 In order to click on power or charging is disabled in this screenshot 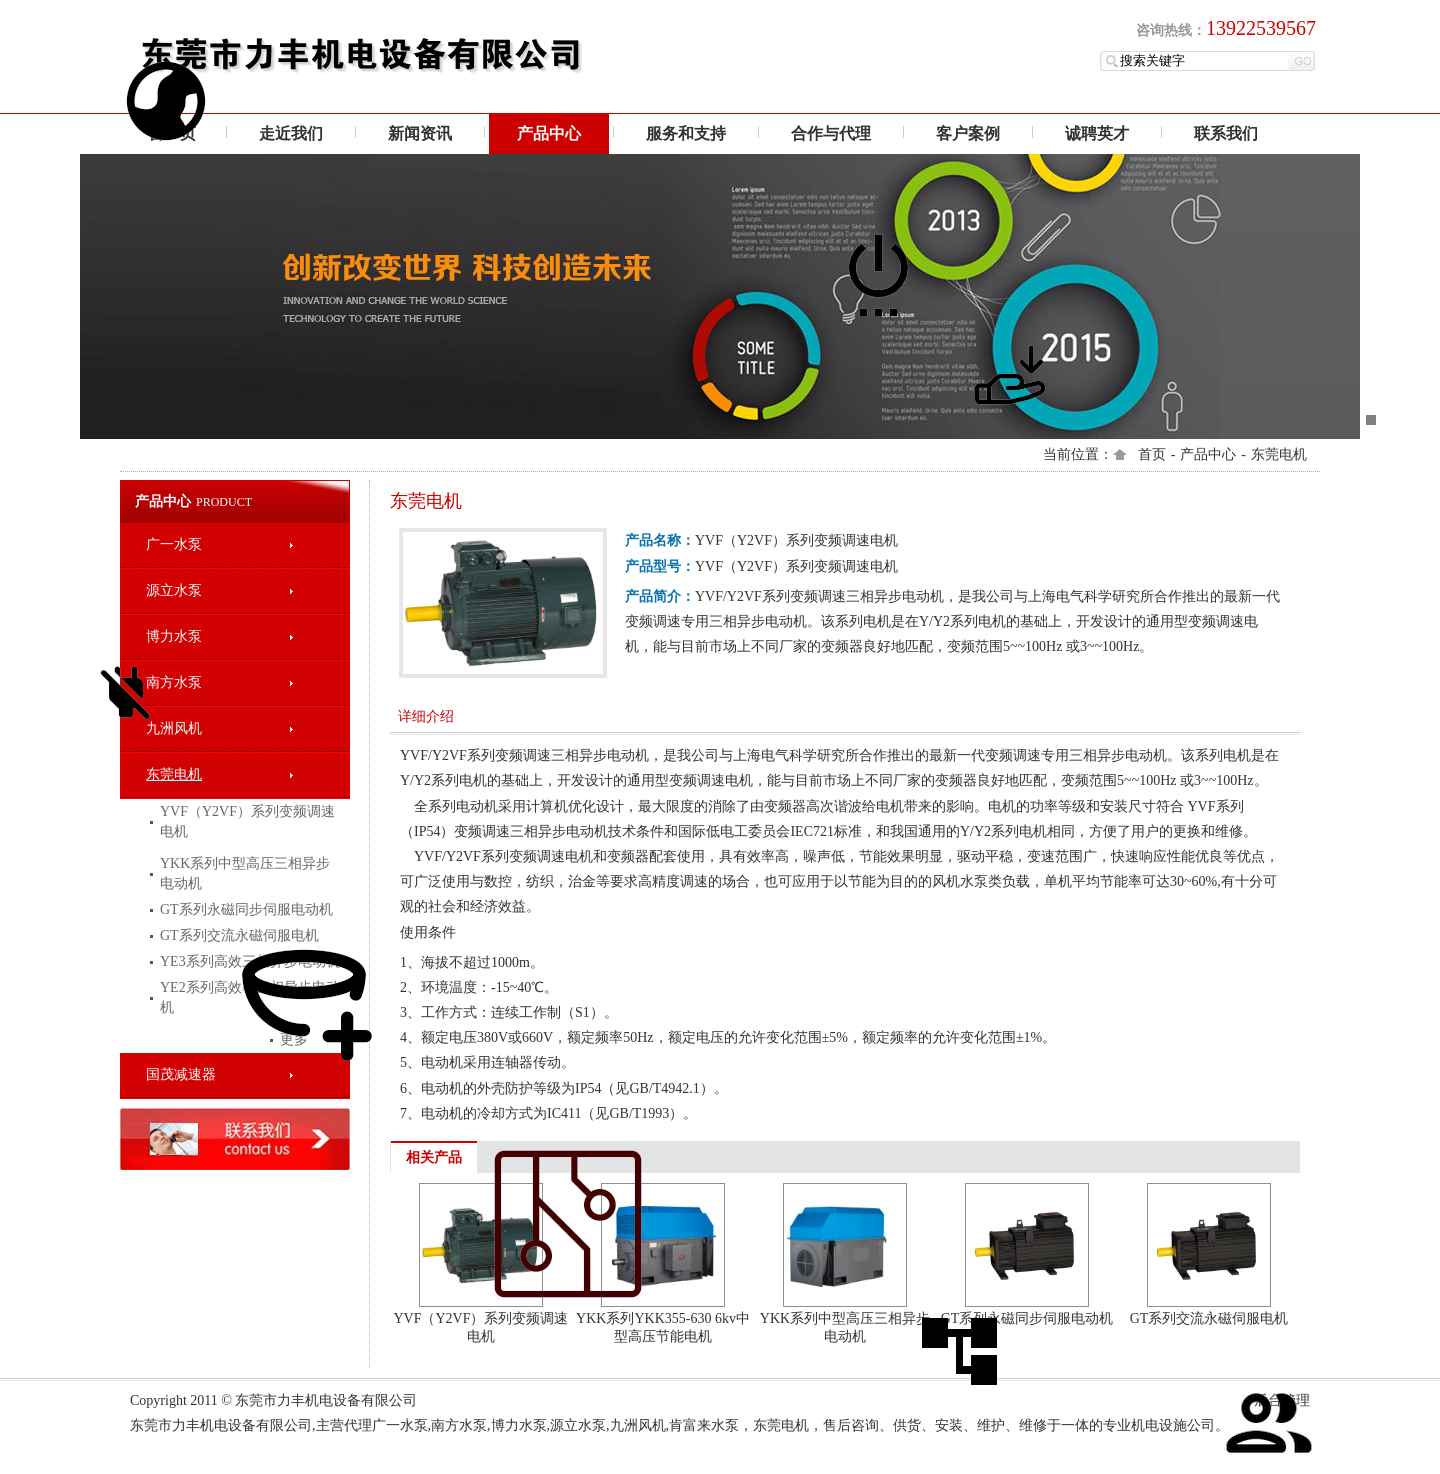, I will do `click(126, 692)`.